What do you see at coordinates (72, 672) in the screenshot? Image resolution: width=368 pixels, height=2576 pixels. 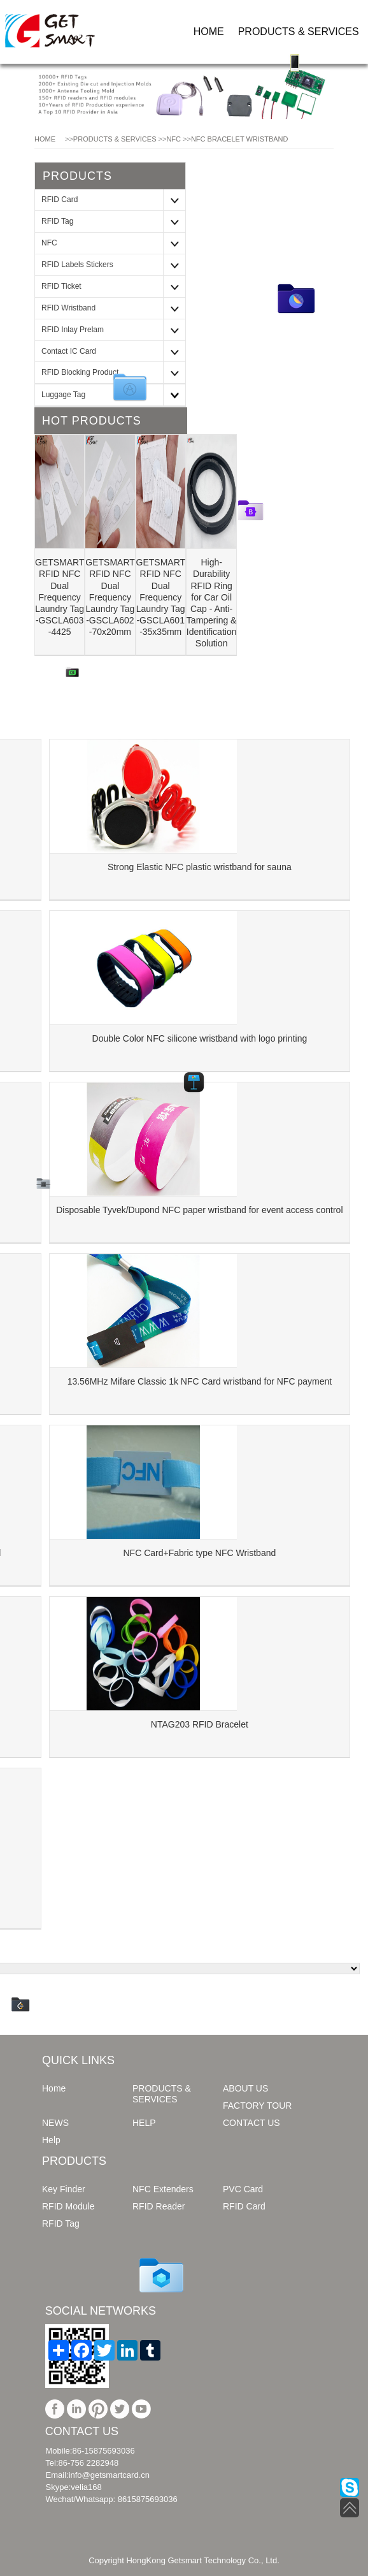 I see `folder containing Qt framework project files` at bounding box center [72, 672].